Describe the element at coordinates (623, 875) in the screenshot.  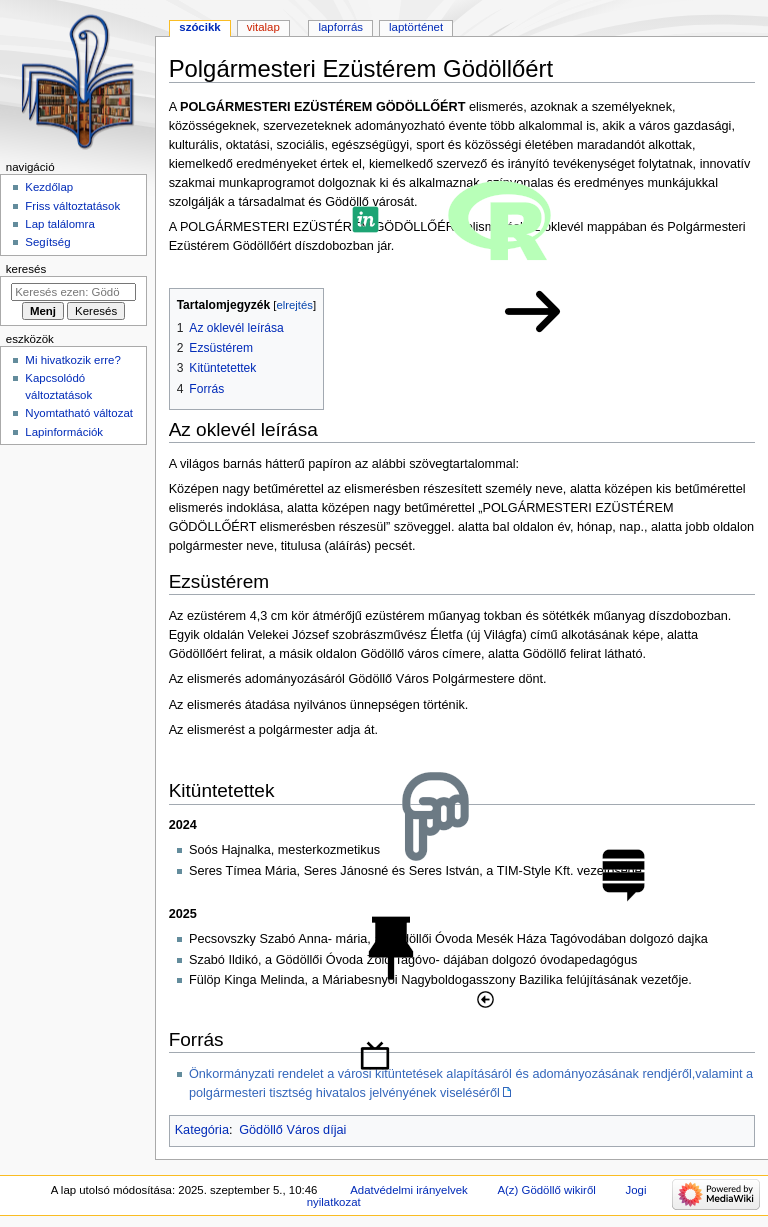
I see `stack exchange logo` at that location.